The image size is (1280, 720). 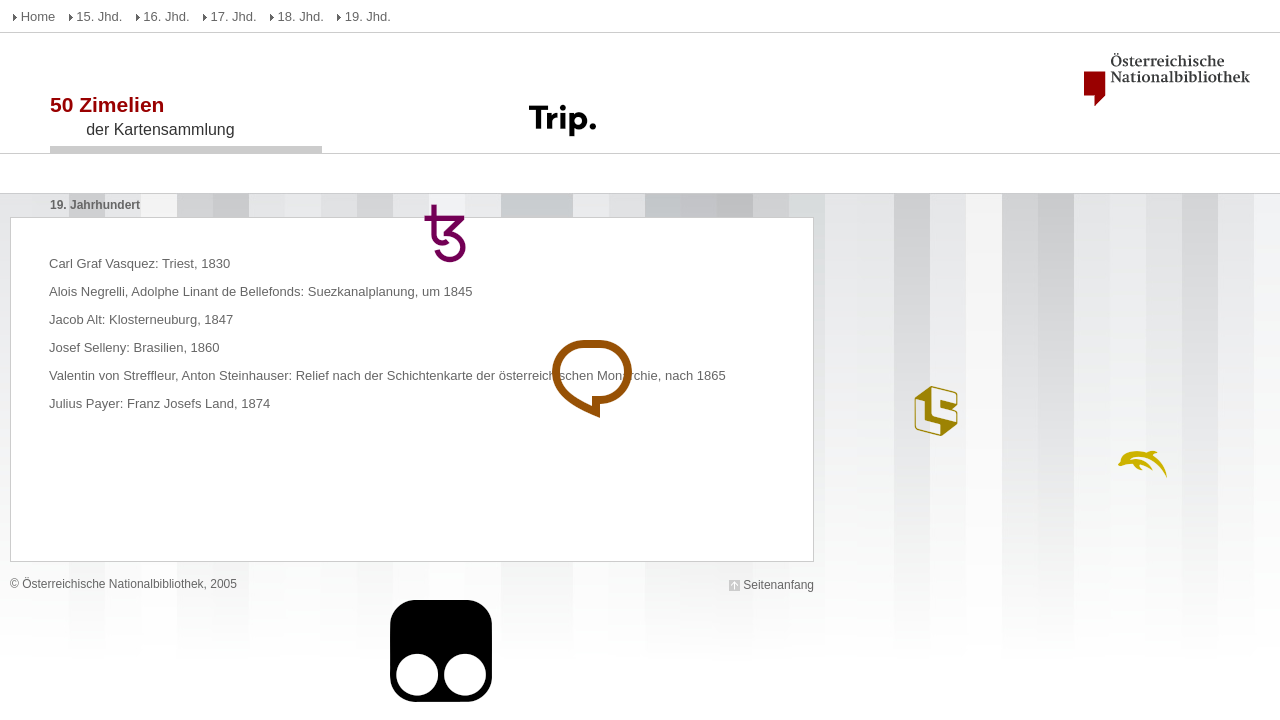 What do you see at coordinates (936, 411) in the screenshot?
I see `loot crate subscription service logo` at bounding box center [936, 411].